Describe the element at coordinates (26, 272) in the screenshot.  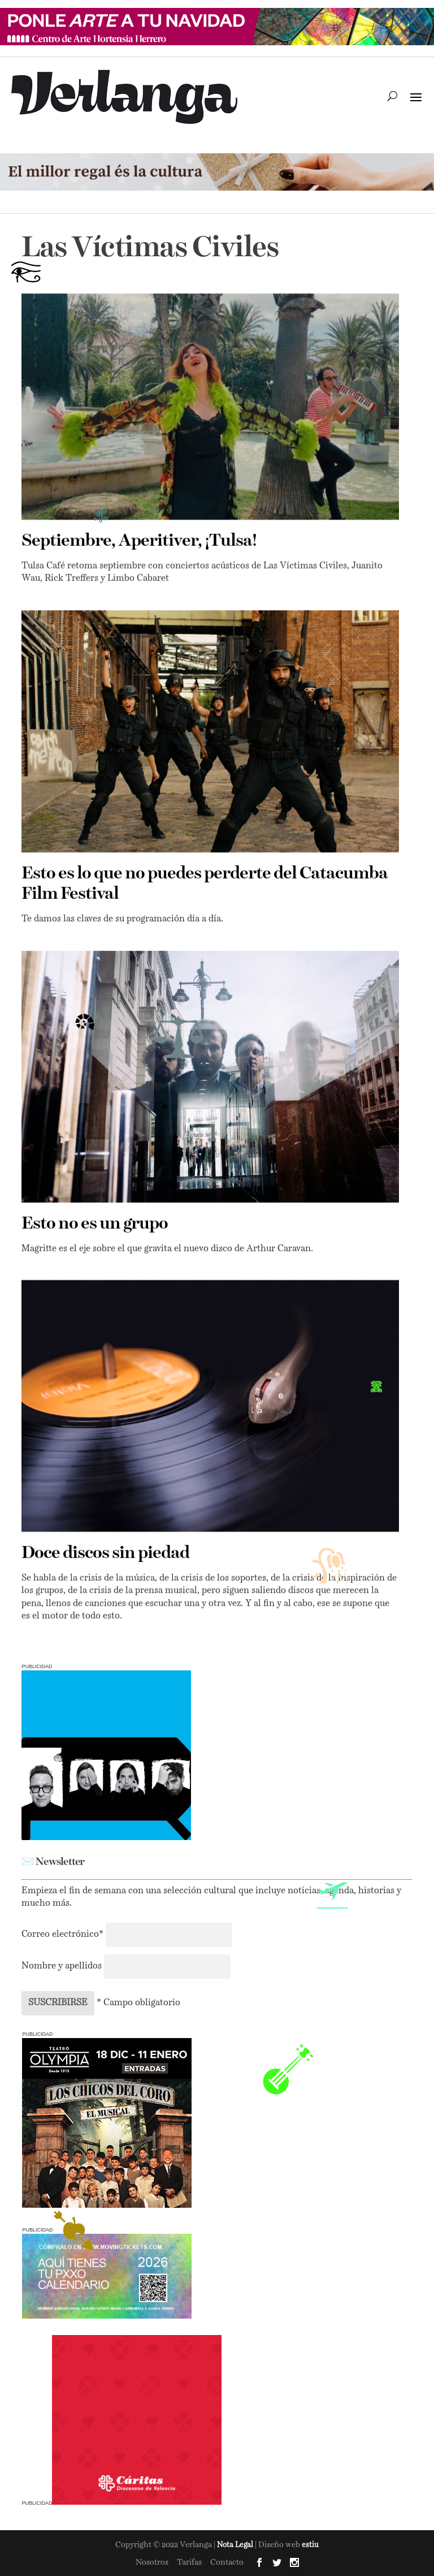
I see `access Egyptian or mythology-themed content` at that location.